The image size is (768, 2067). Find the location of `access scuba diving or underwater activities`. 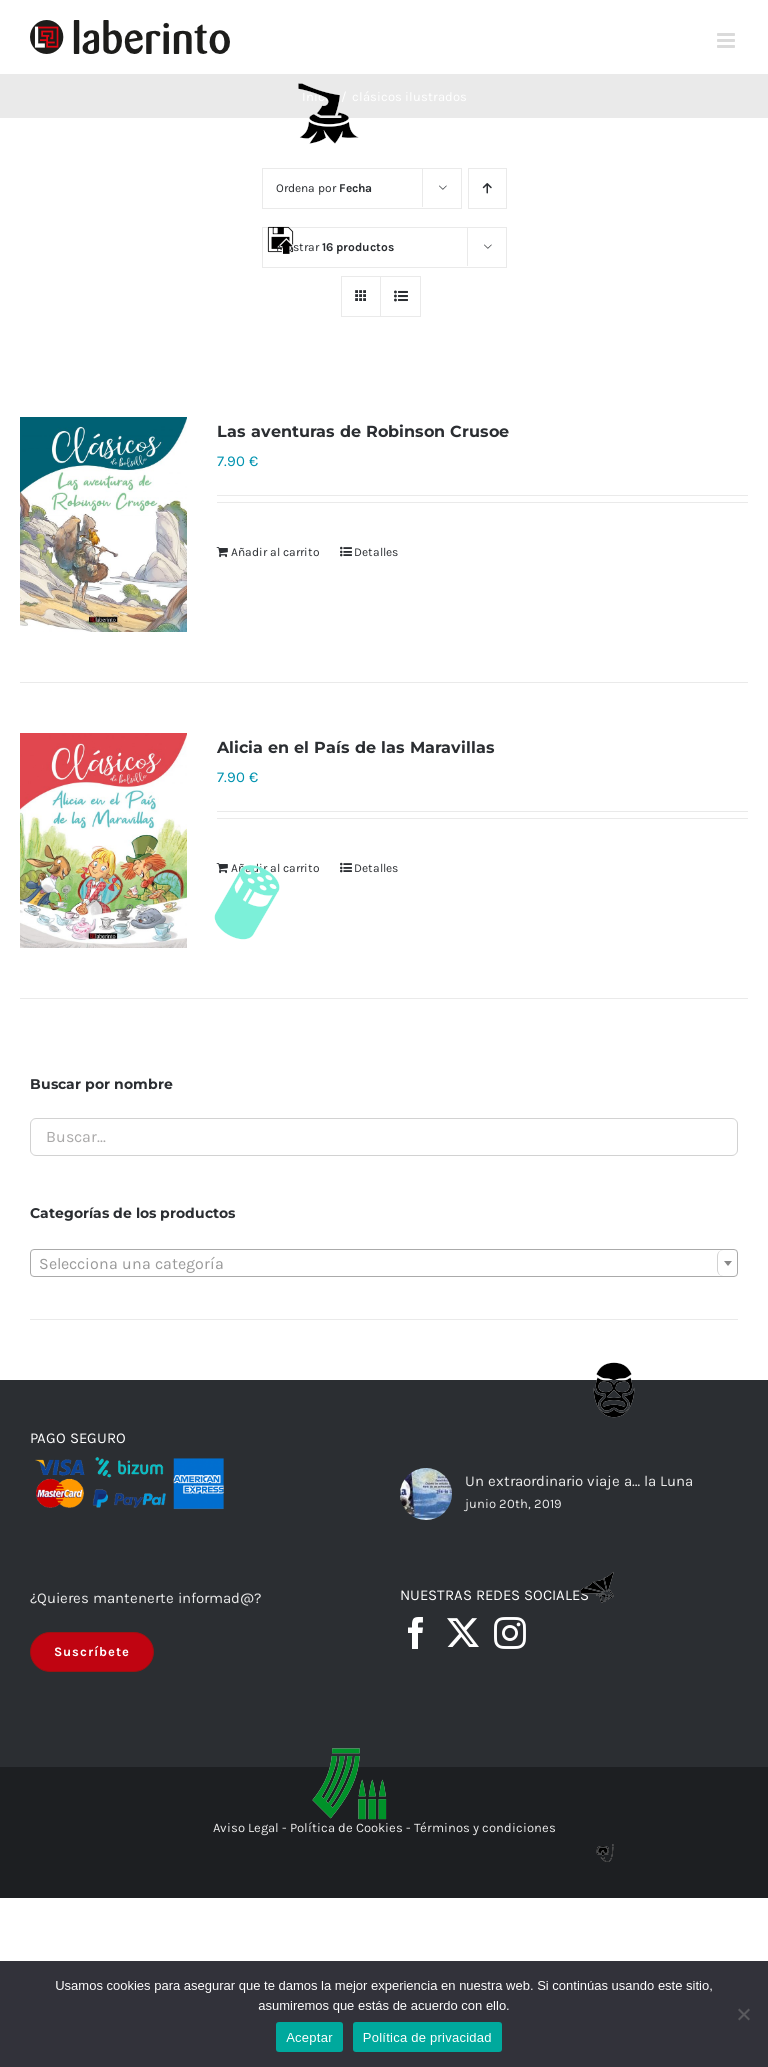

access scuba diving or underwater activities is located at coordinates (605, 1853).